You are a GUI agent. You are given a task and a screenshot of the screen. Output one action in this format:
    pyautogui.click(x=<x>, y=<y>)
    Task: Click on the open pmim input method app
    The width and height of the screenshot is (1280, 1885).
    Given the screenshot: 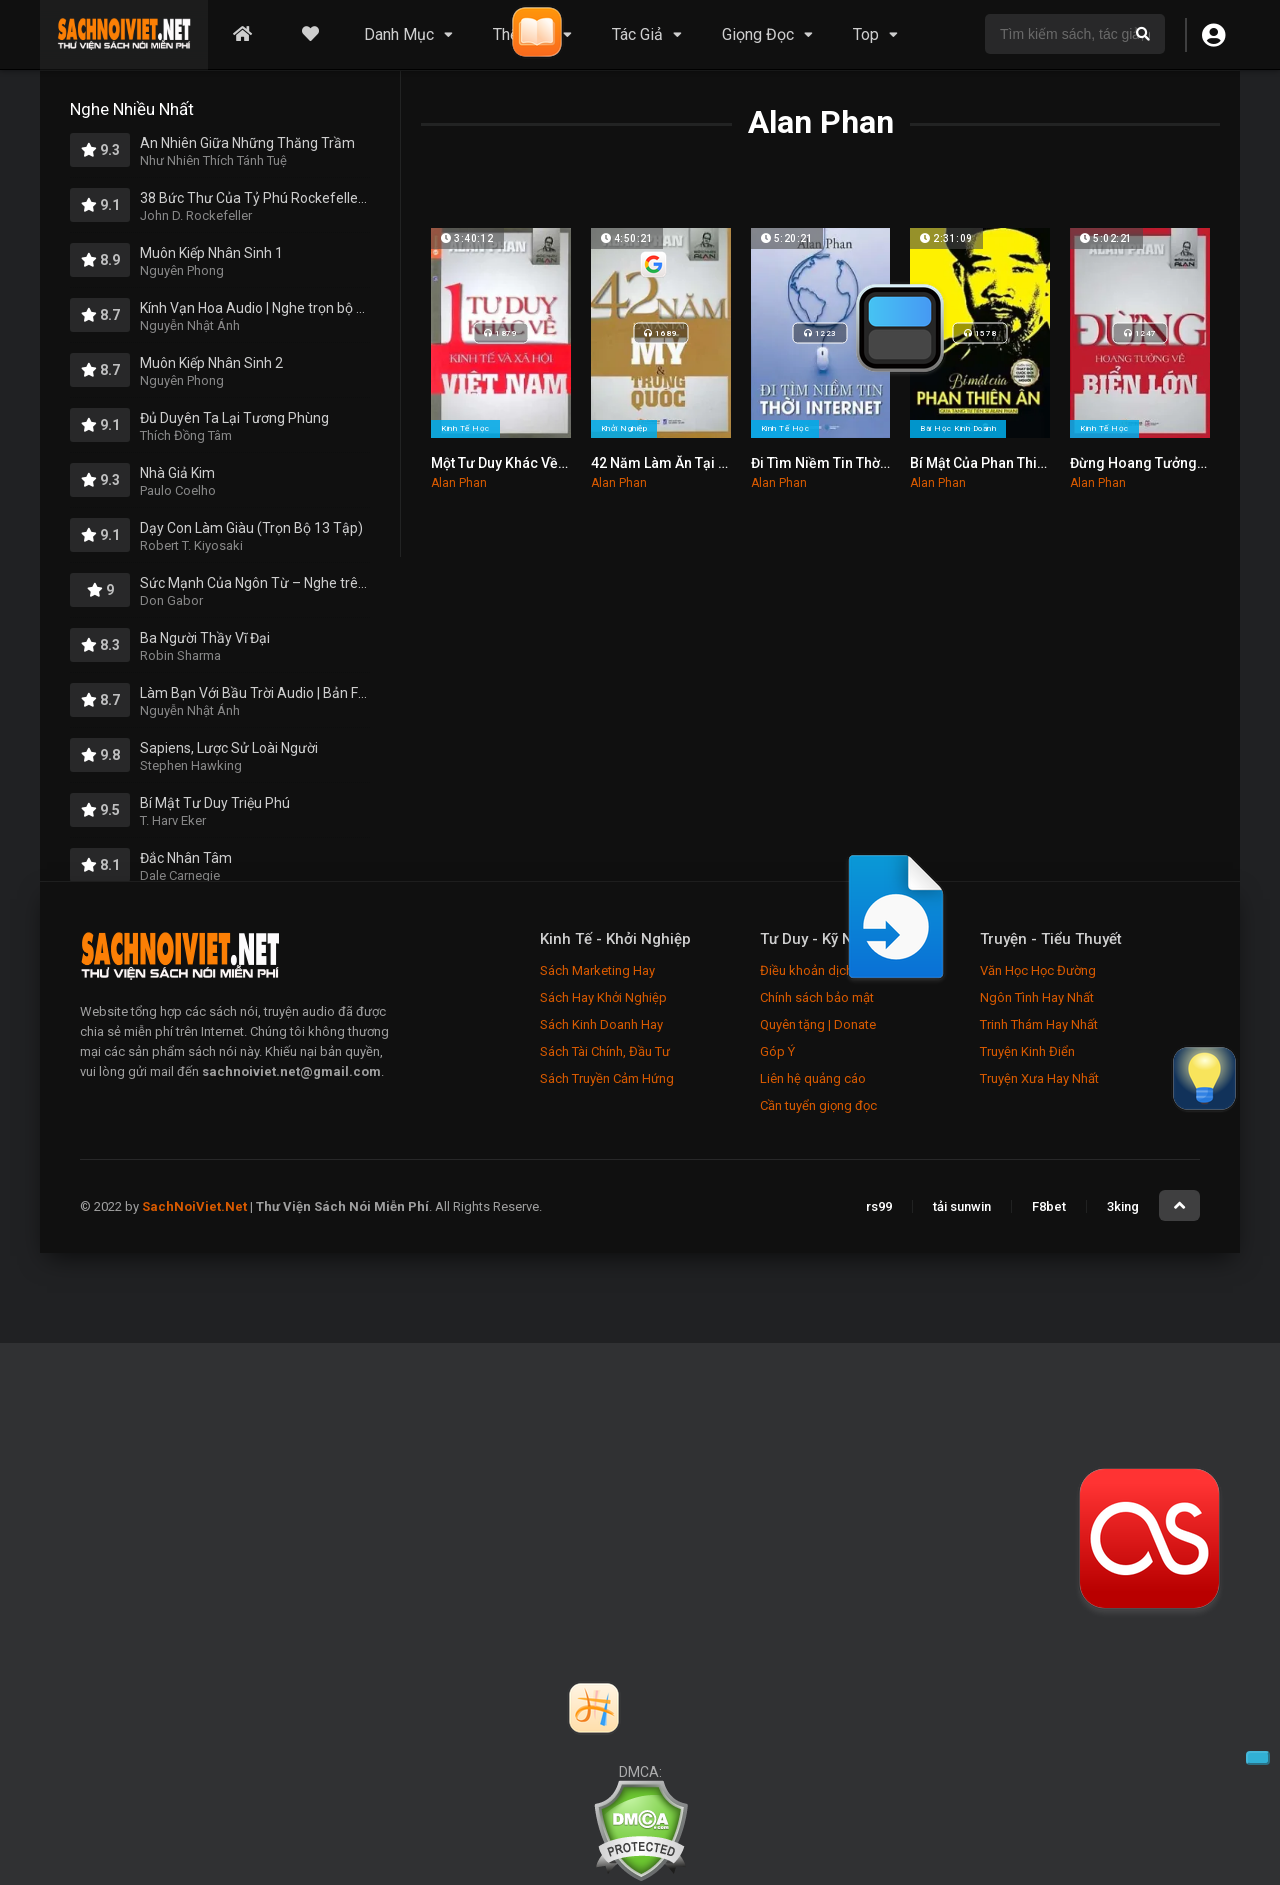 What is the action you would take?
    pyautogui.click(x=594, y=1708)
    